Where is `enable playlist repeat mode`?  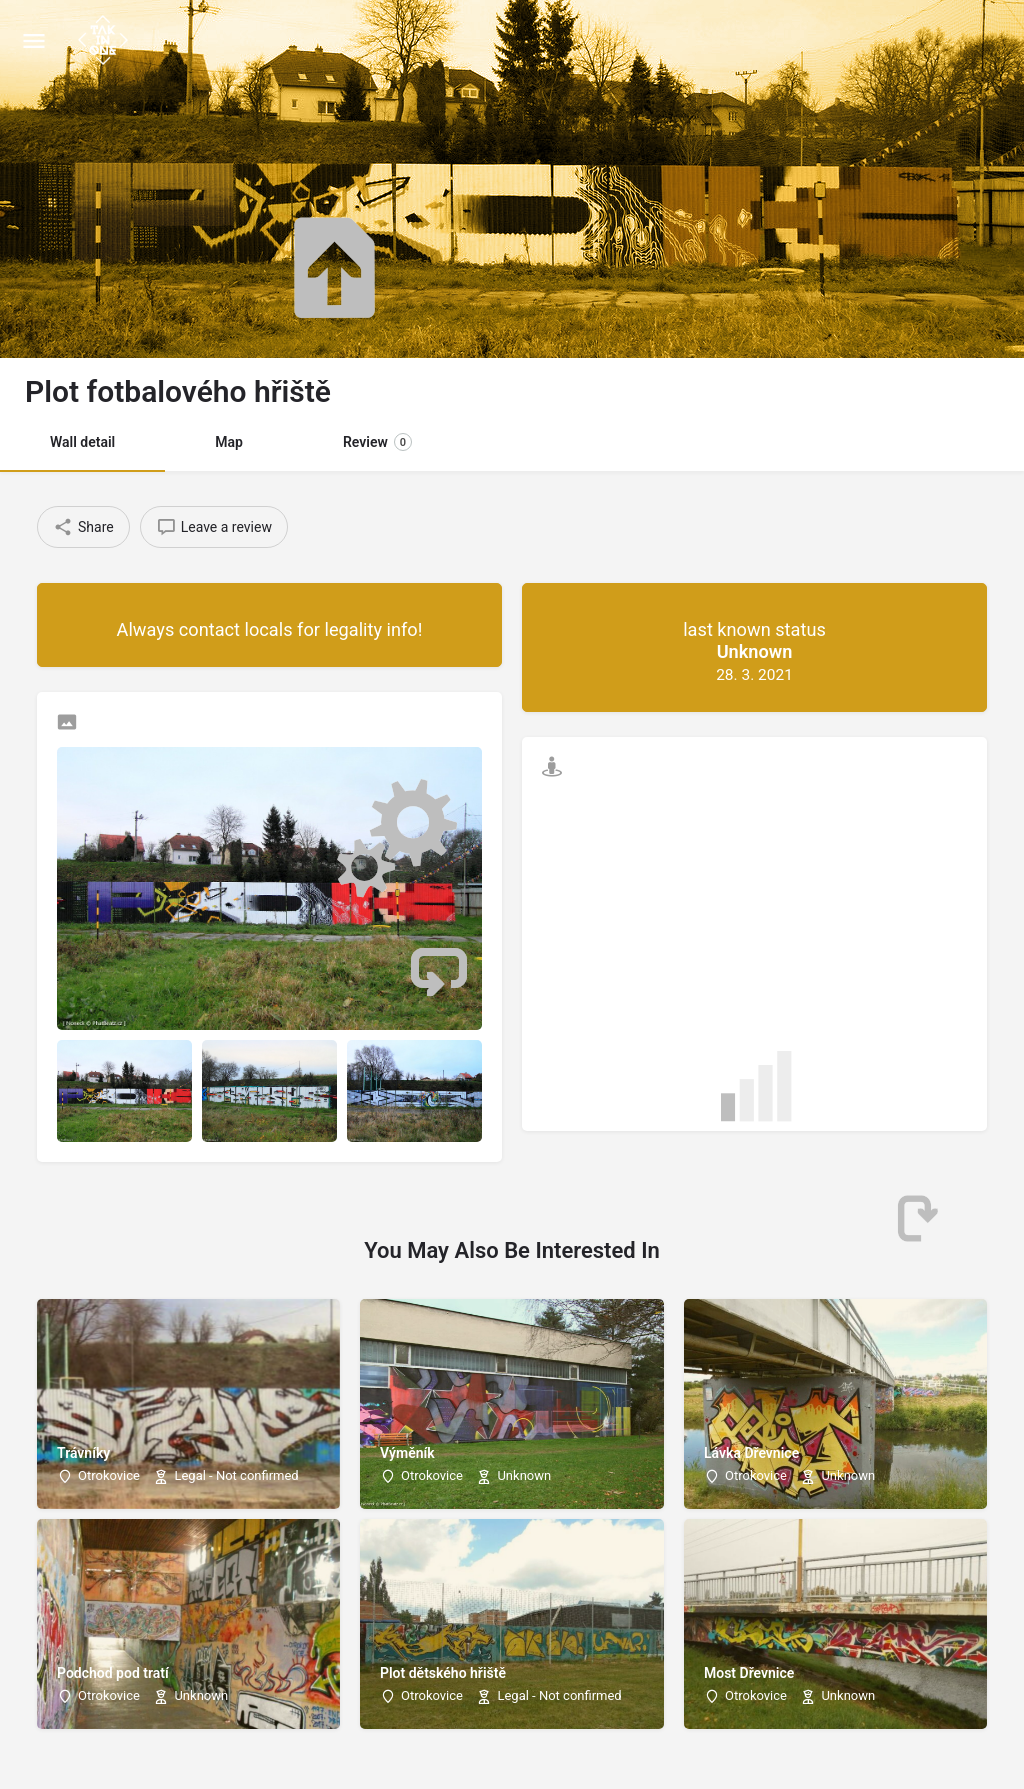
enable playlist repeat mode is located at coordinates (439, 968).